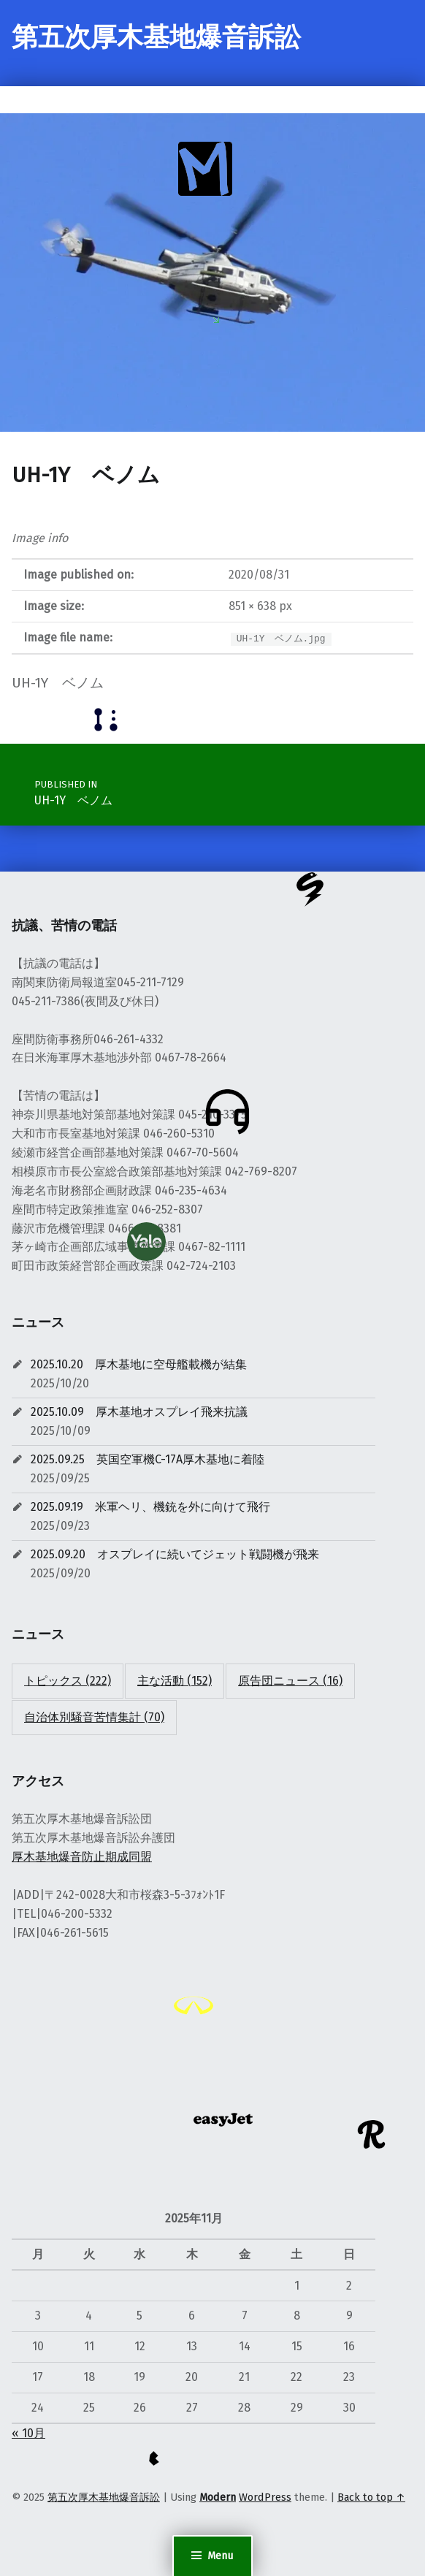 The width and height of the screenshot is (425, 2576). Describe the element at coordinates (194, 2005) in the screenshot. I see `Infiniti brand logo` at that location.